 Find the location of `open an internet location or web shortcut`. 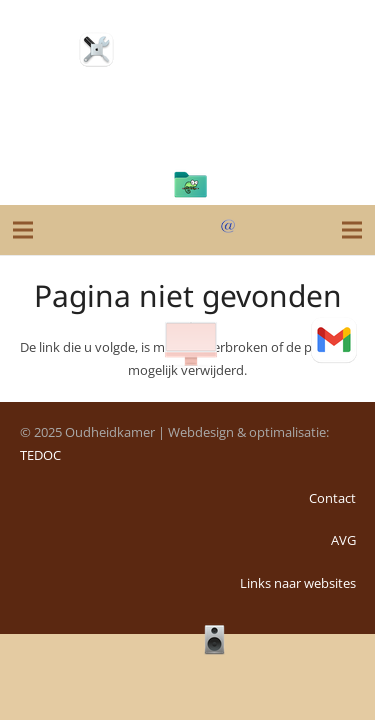

open an internet location or web shortcut is located at coordinates (228, 226).